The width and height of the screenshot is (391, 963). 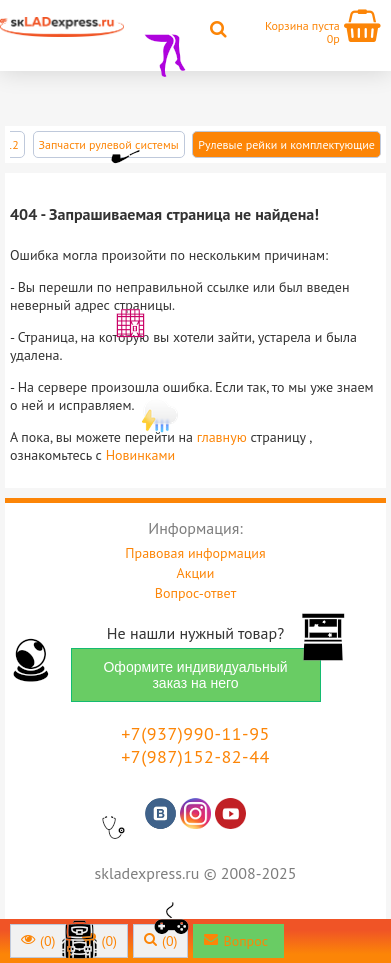 I want to click on access health or medical features, so click(x=113, y=827).